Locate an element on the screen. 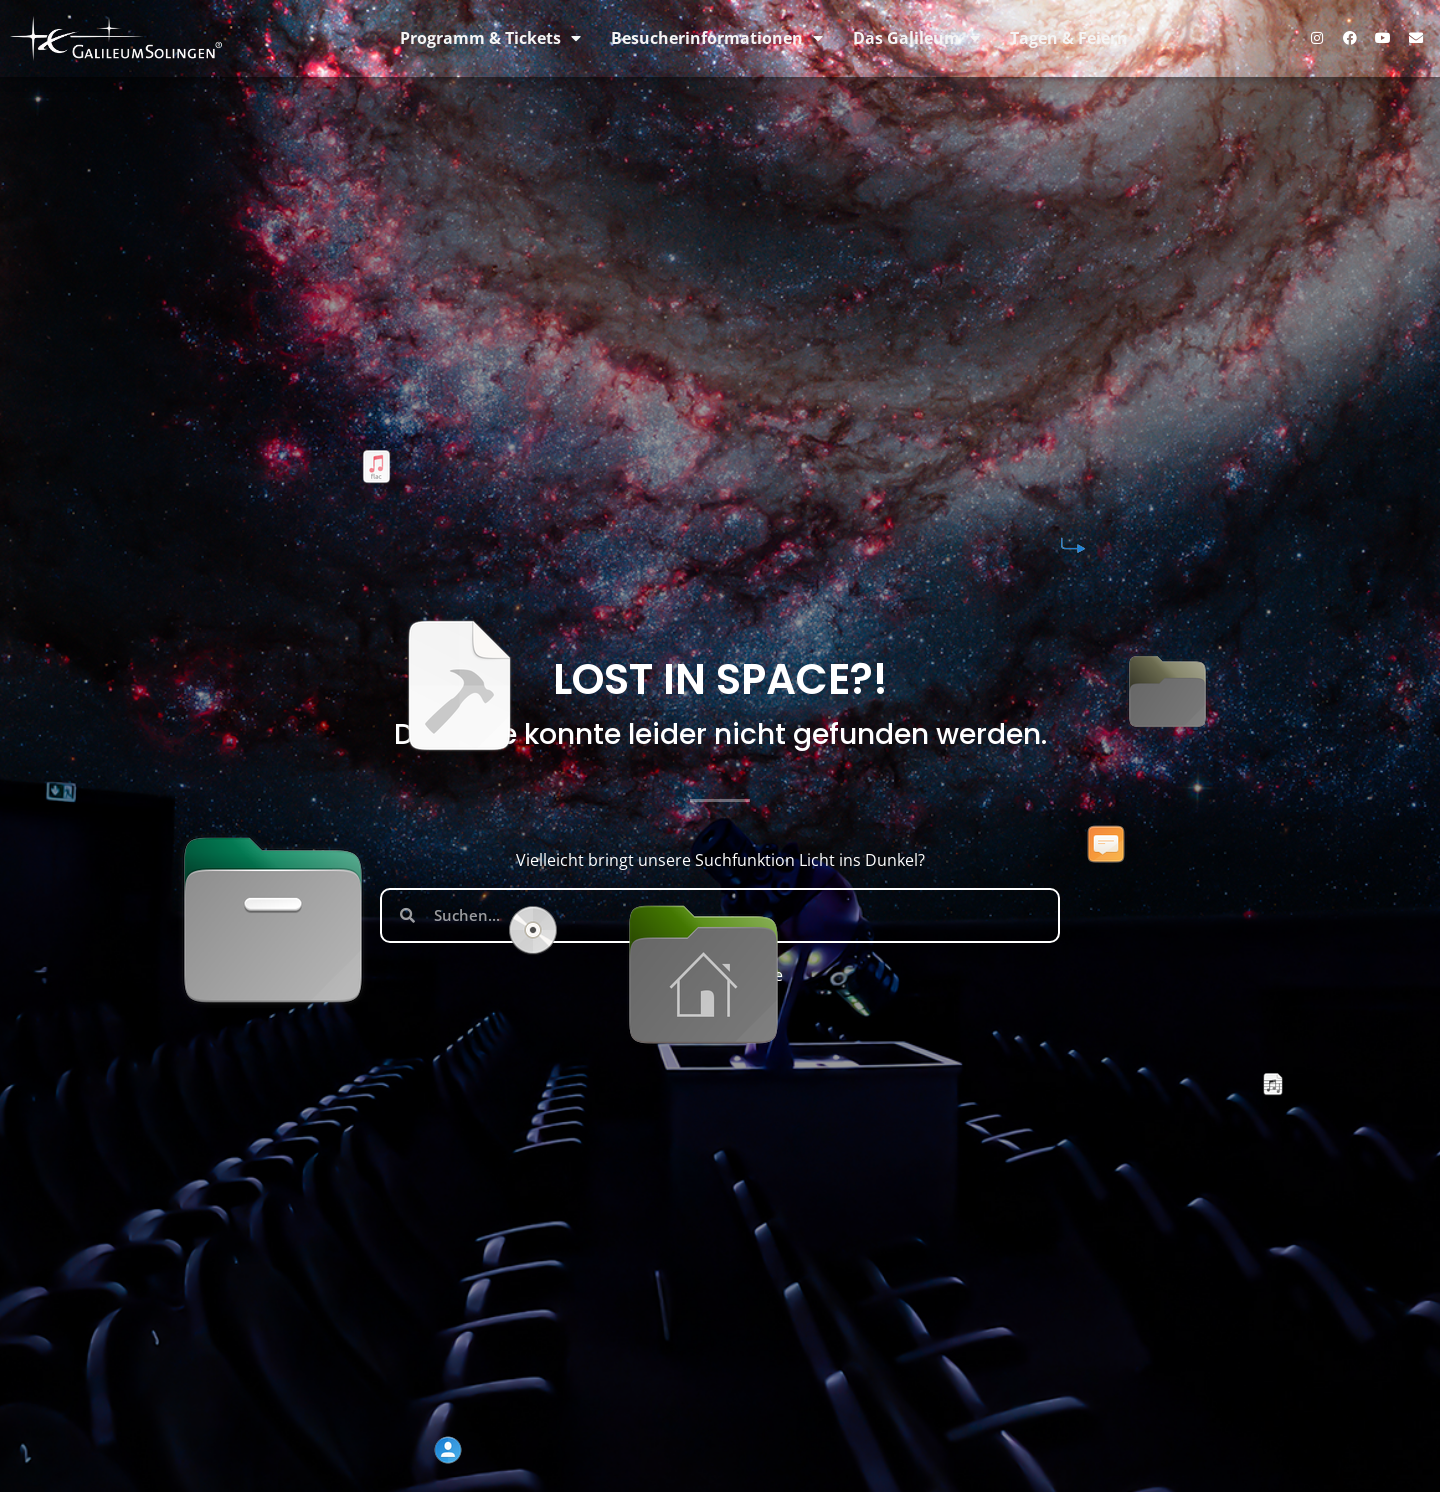 The height and width of the screenshot is (1492, 1440). default user profile avatar is located at coordinates (448, 1450).